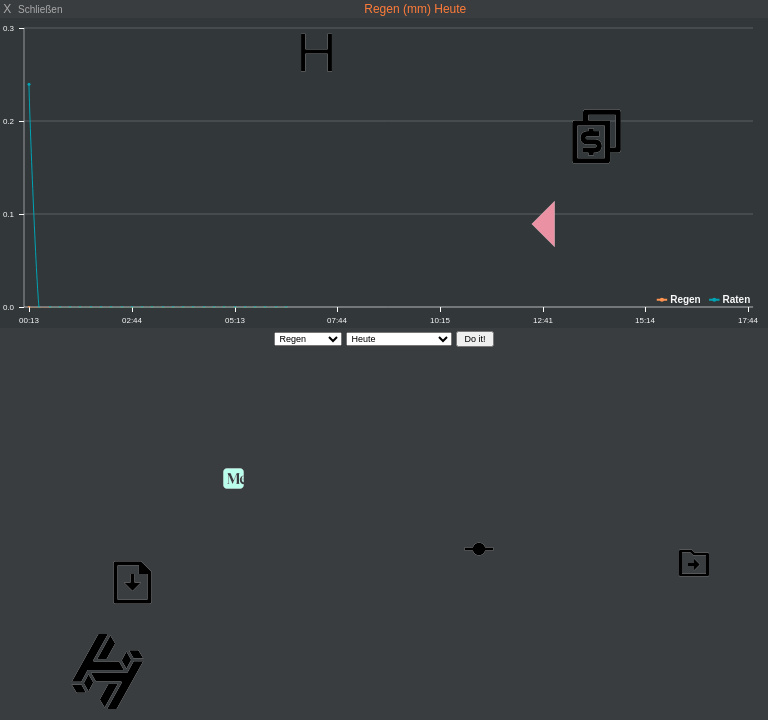  What do you see at coordinates (596, 136) in the screenshot?
I see `view currency or financial documents` at bounding box center [596, 136].